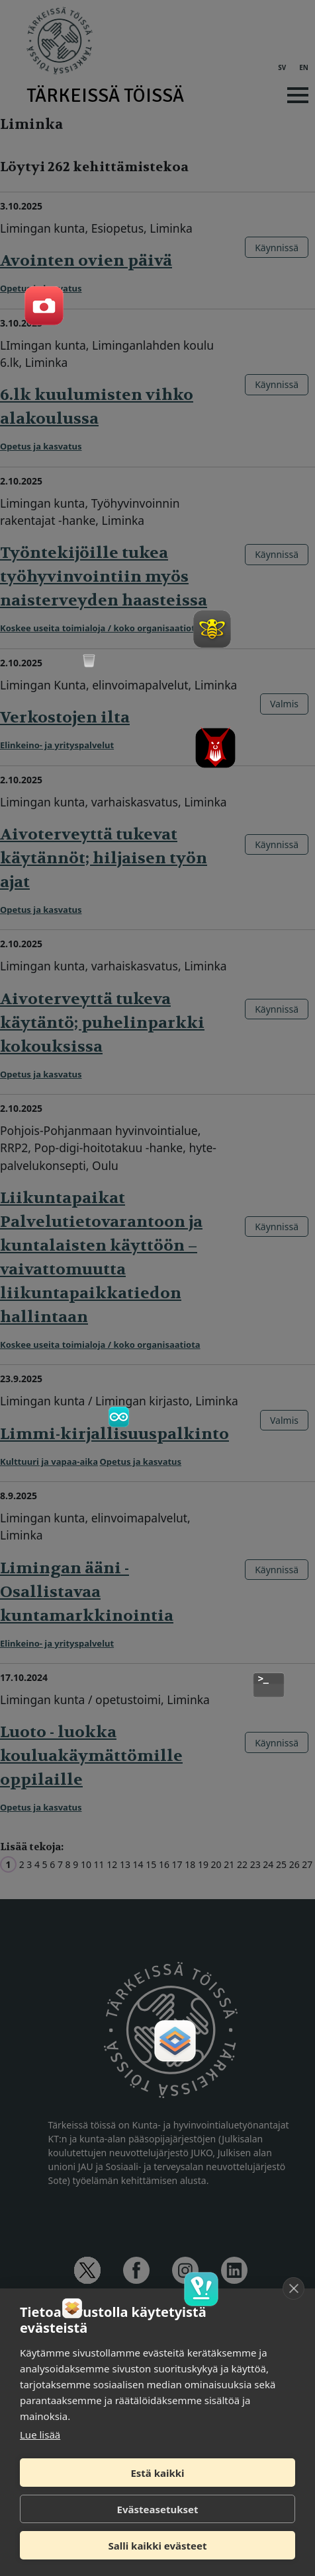 This screenshot has width=315, height=2576. I want to click on take a screenshot, so click(44, 305).